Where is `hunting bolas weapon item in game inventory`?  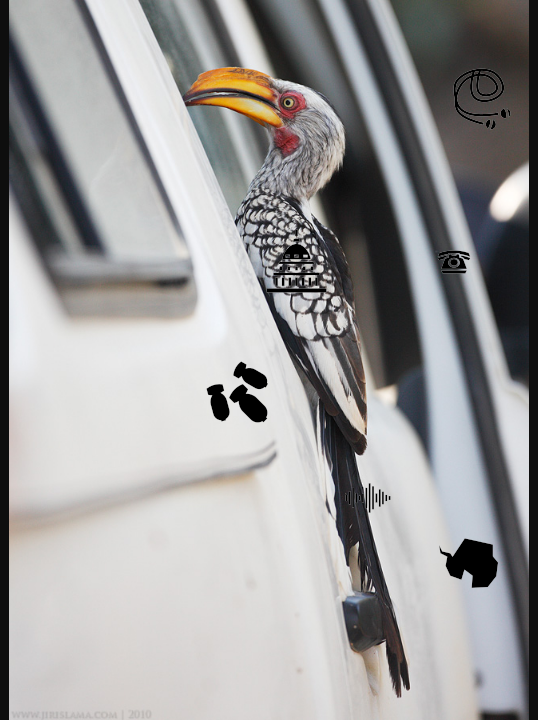
hunting bolas weapon item in game inventory is located at coordinates (482, 99).